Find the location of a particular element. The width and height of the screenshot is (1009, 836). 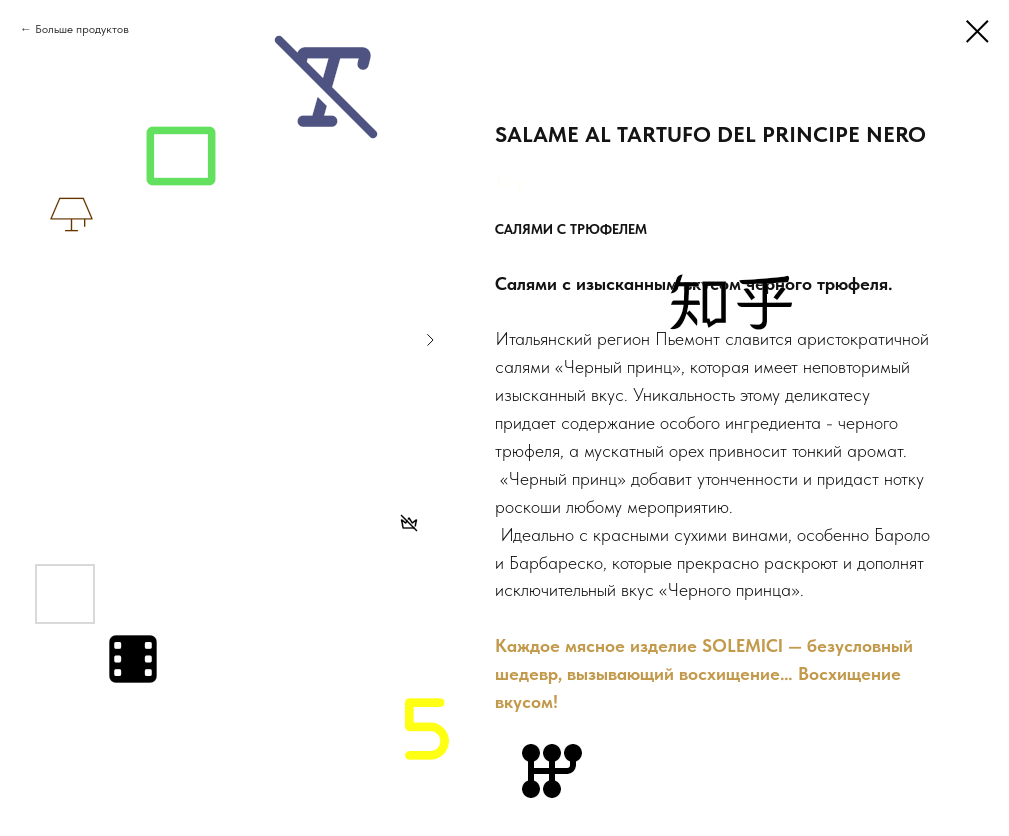

indicates the number five in a list or count is located at coordinates (427, 729).